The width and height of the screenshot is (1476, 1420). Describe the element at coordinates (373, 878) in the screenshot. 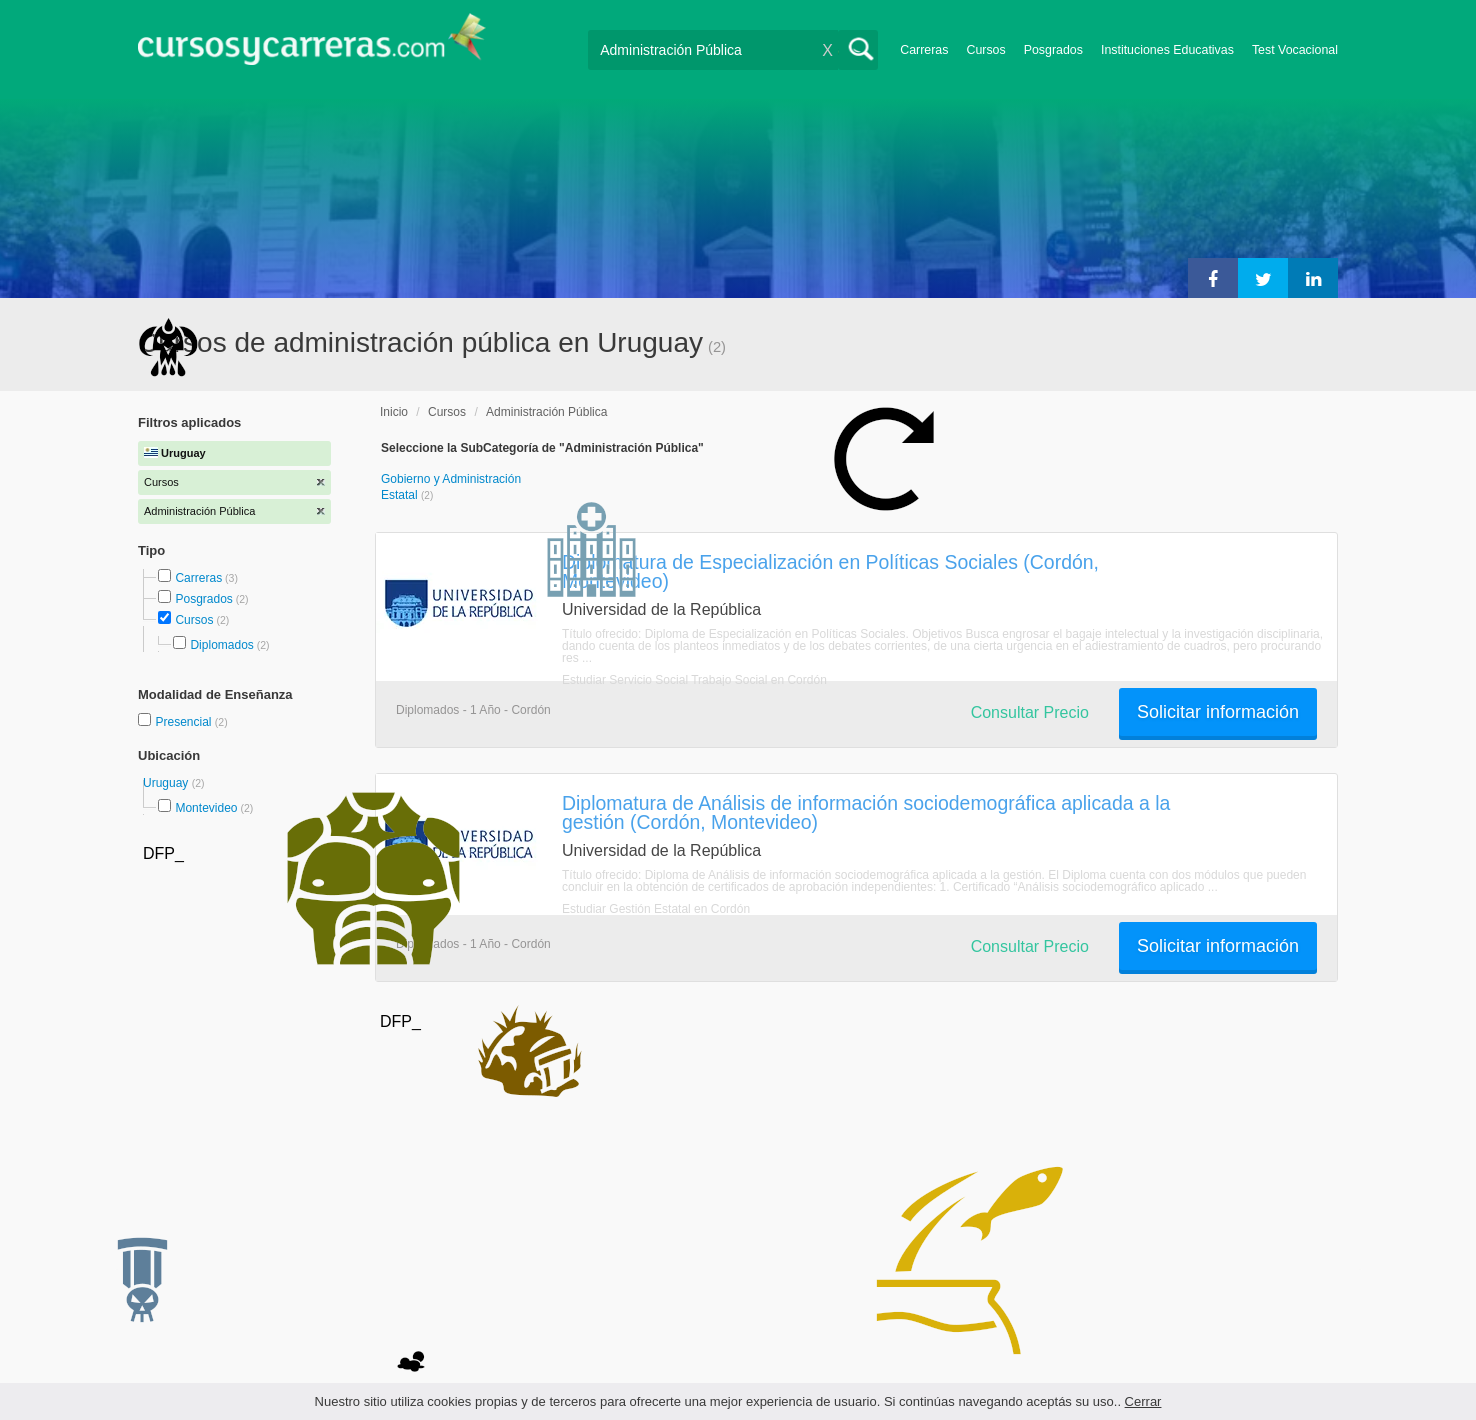

I see `view fitness or strength stats` at that location.